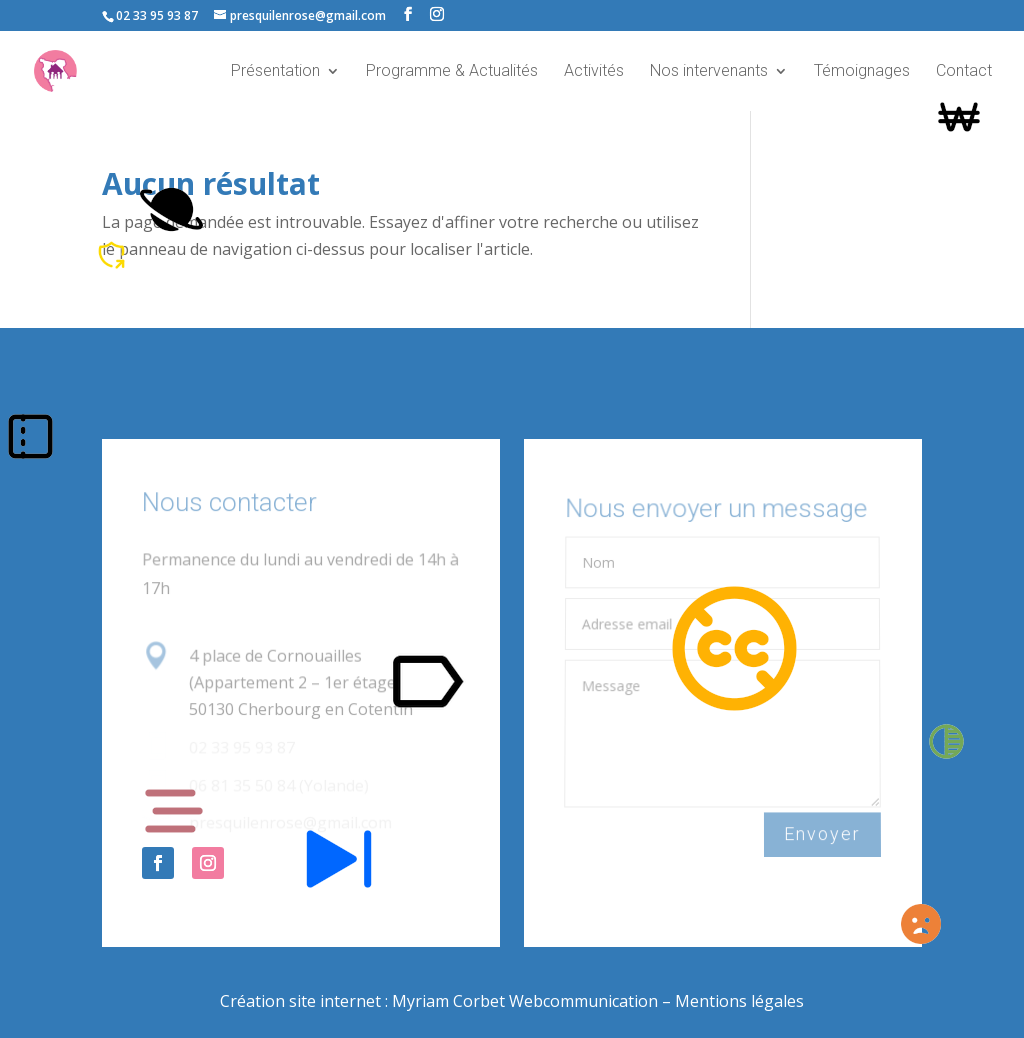 This screenshot has height=1038, width=1024. I want to click on open navigation menu, so click(174, 811).